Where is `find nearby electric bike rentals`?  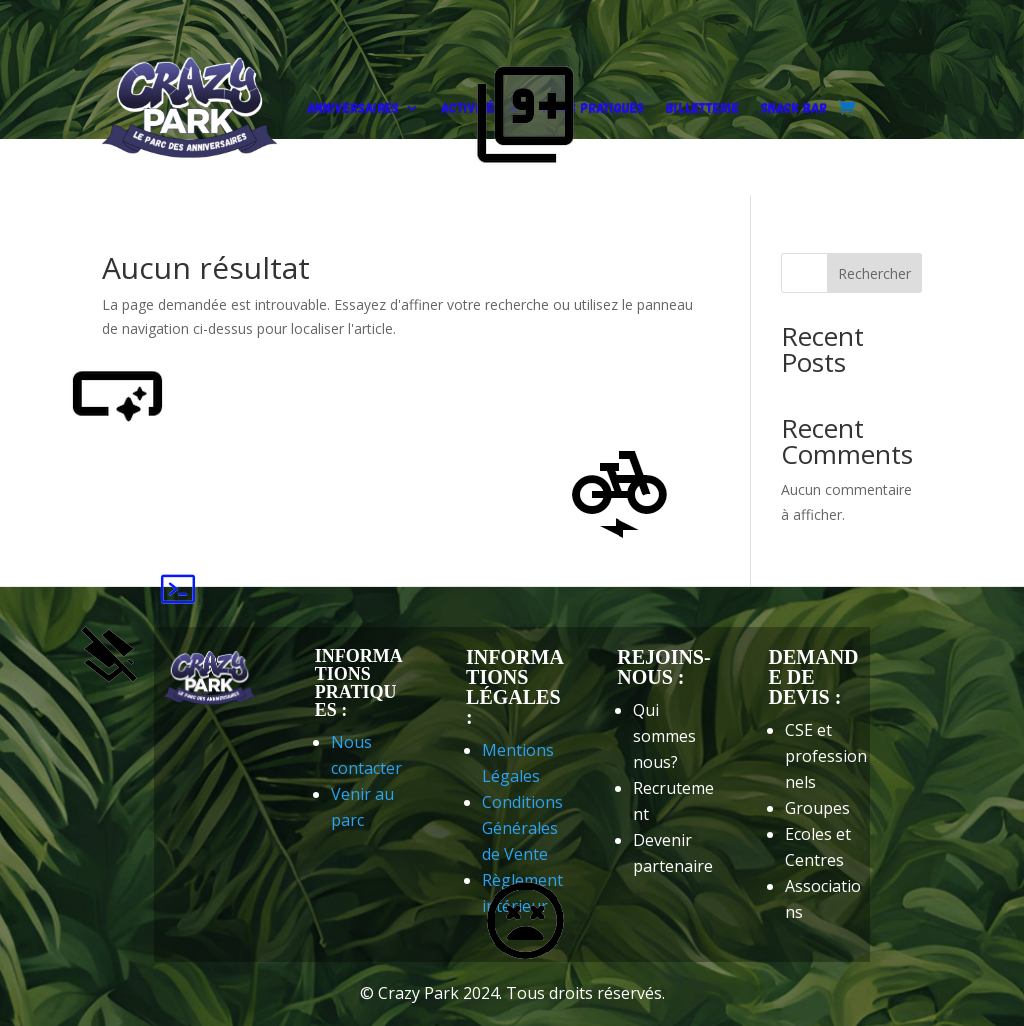
find nearby electric bike rentals is located at coordinates (619, 494).